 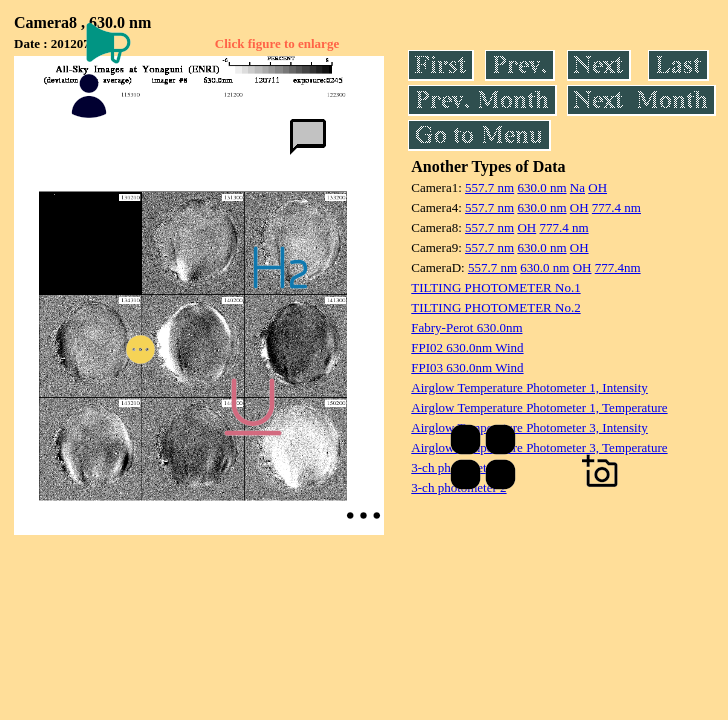 I want to click on format text as heading level 2, so click(x=280, y=267).